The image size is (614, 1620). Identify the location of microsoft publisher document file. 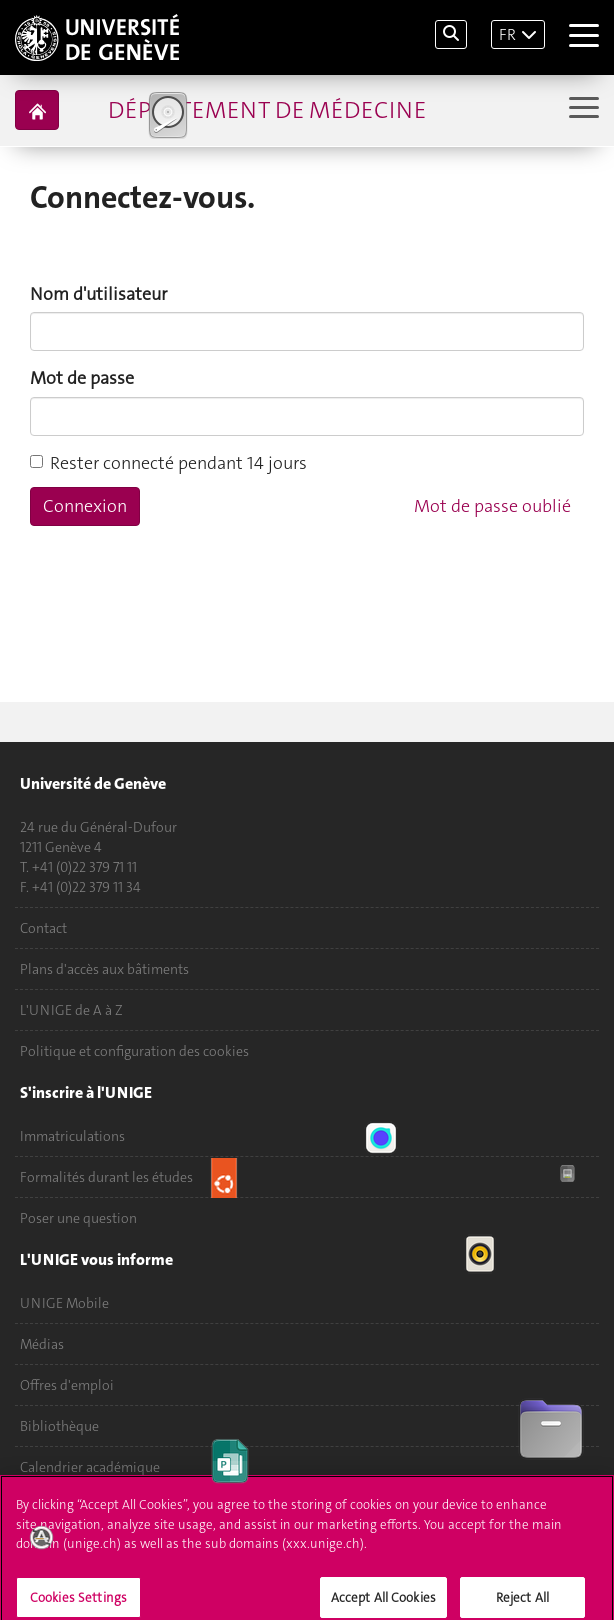
(230, 1461).